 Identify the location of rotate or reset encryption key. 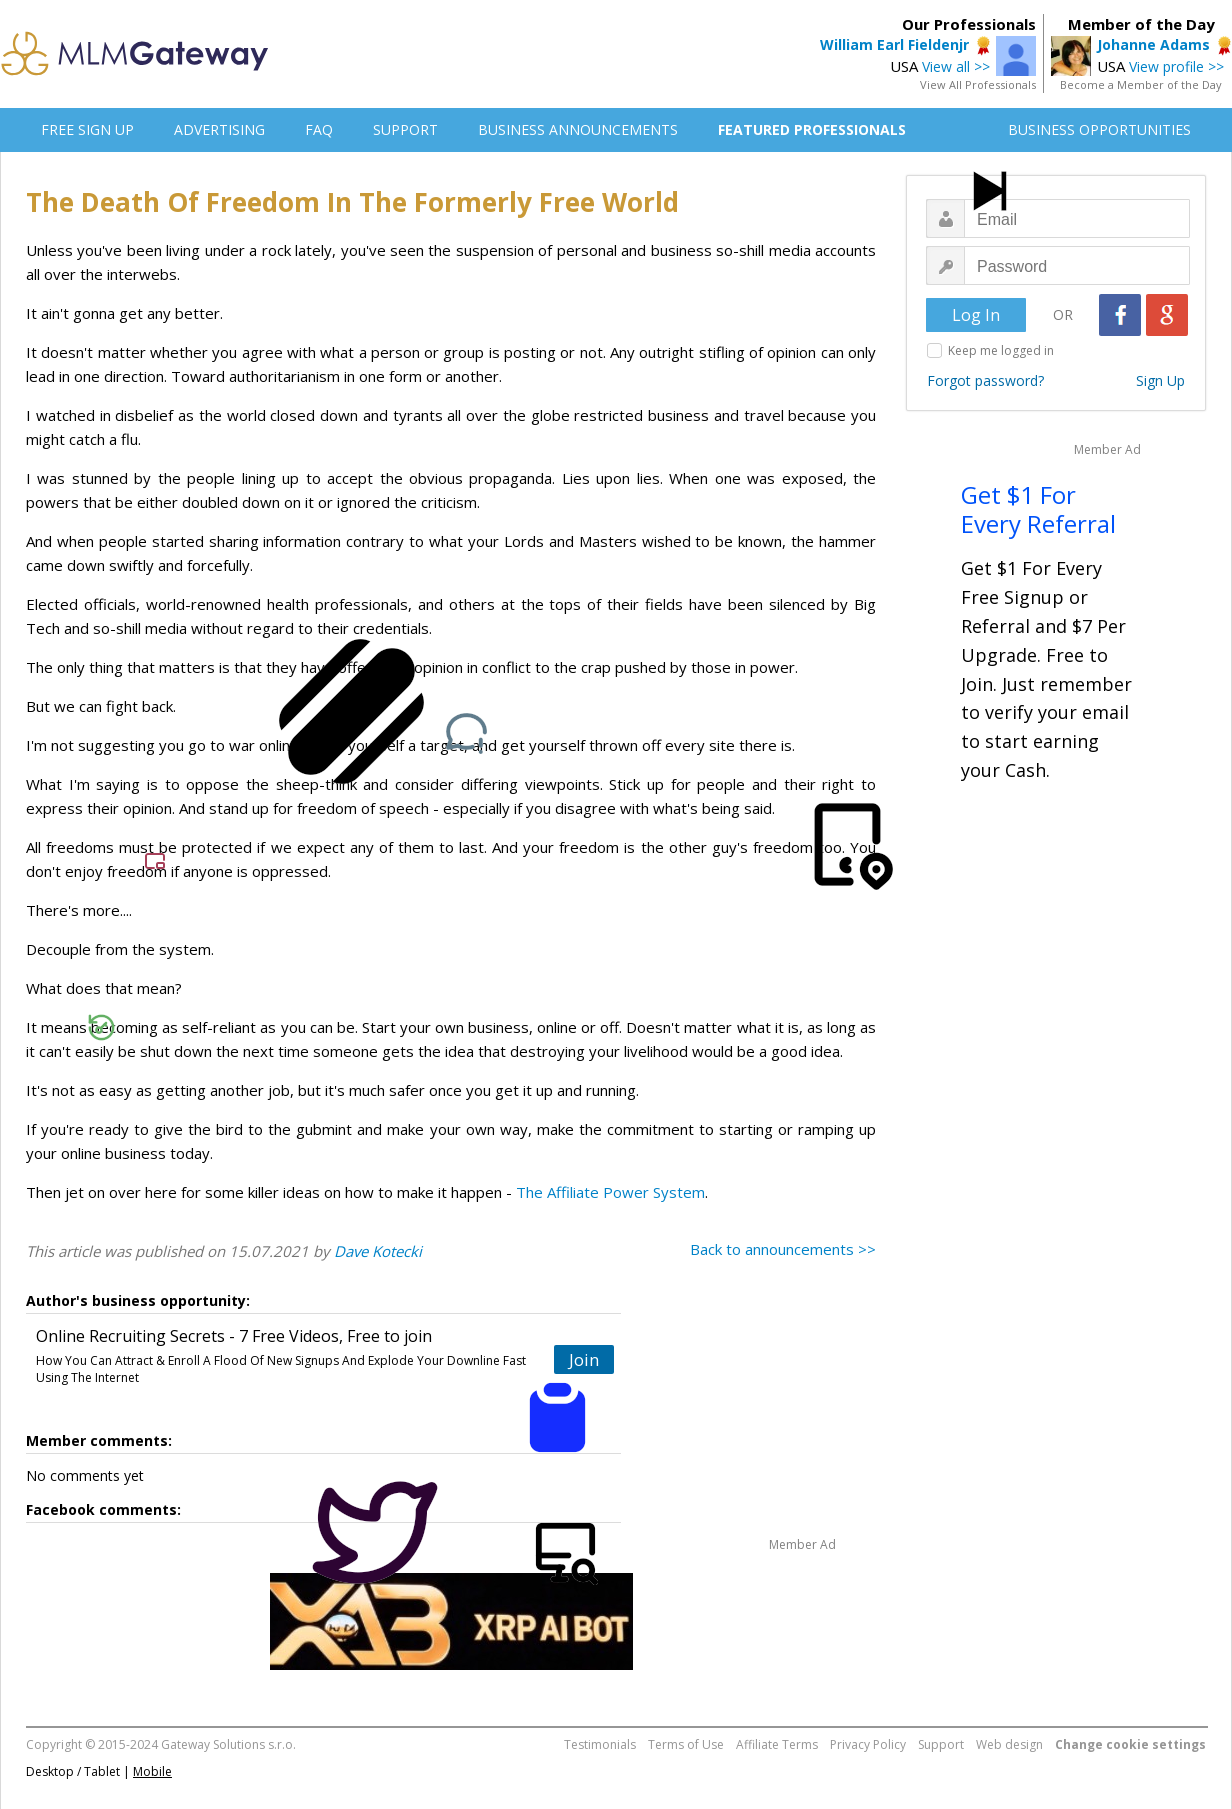
(101, 1027).